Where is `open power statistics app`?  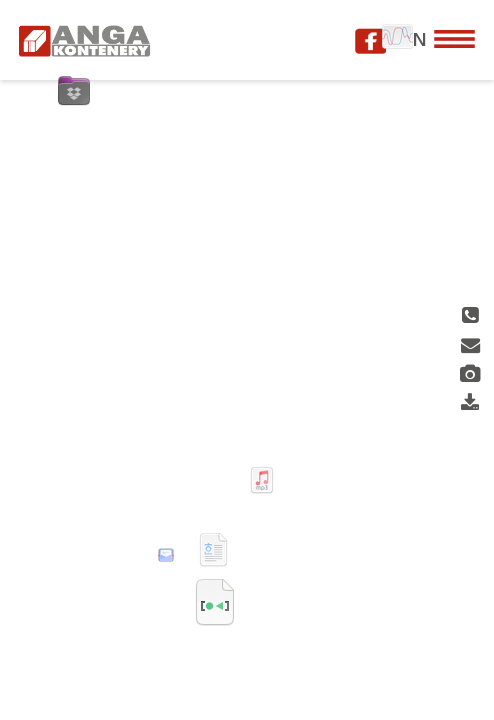 open power statistics app is located at coordinates (397, 36).